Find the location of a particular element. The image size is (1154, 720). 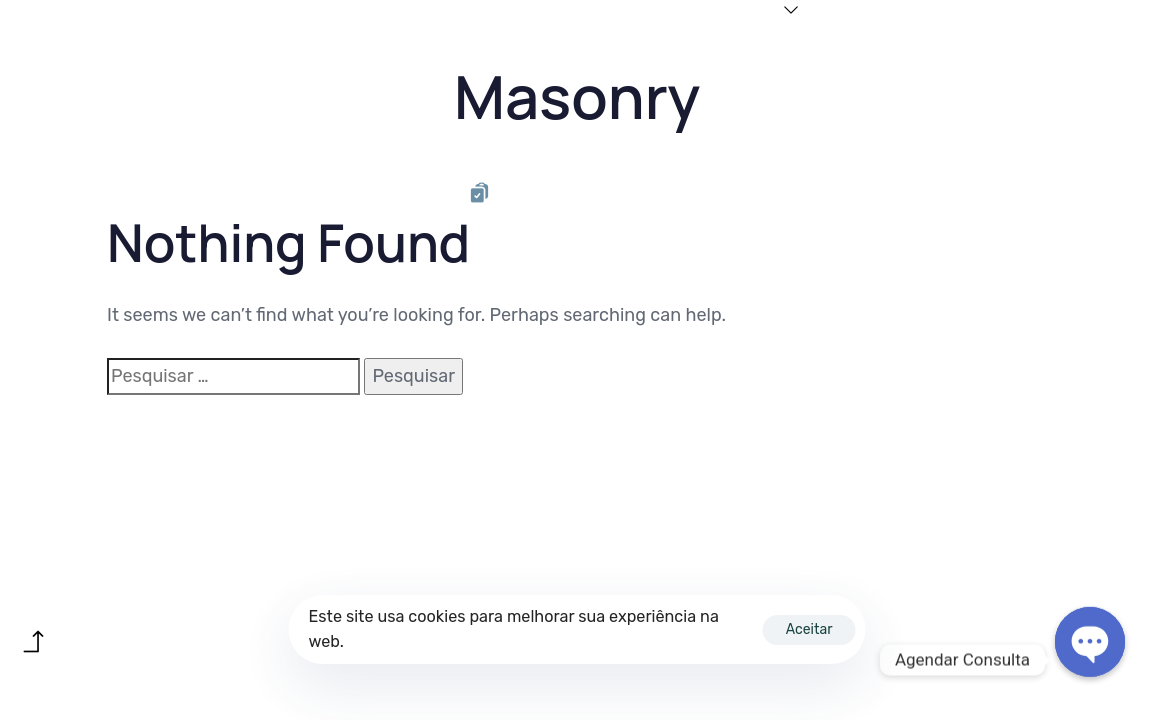

turn right then continue upward is located at coordinates (33, 641).